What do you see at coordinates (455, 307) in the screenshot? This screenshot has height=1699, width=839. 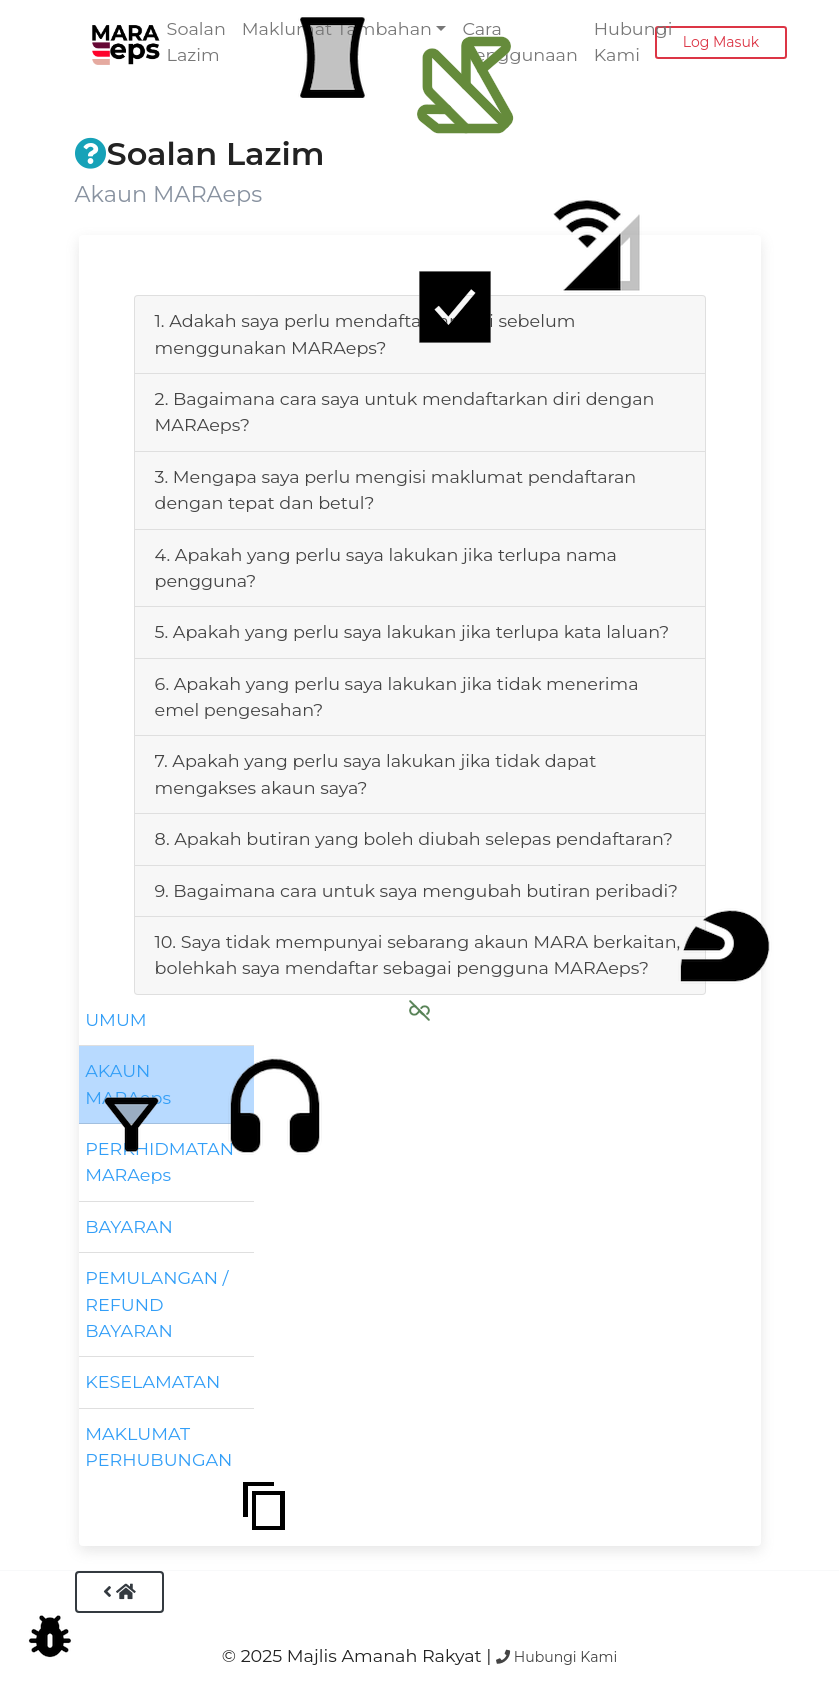 I see `indicates a selected or completed item` at bounding box center [455, 307].